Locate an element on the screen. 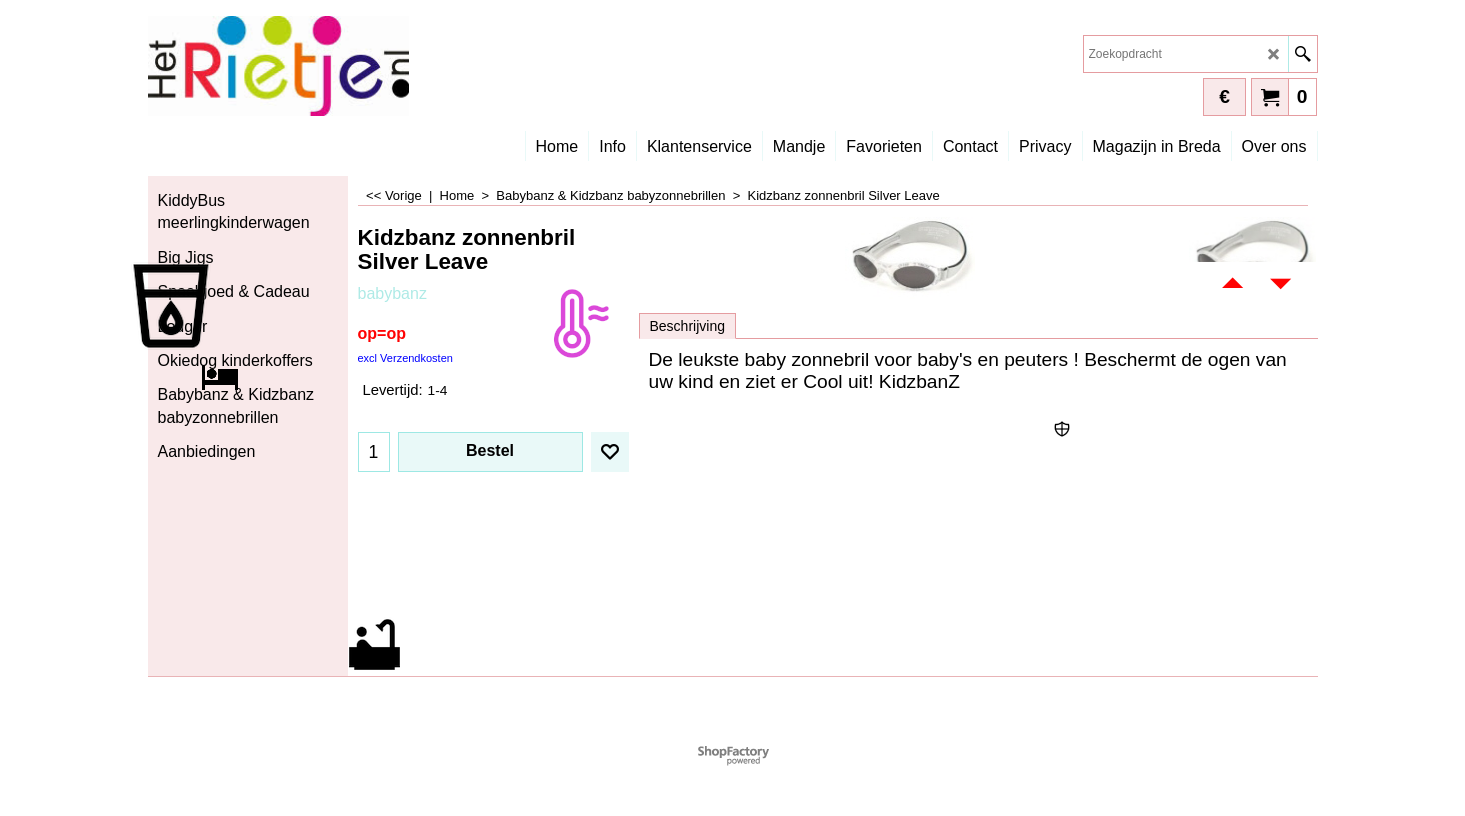  find nearby drink or beverage locations is located at coordinates (171, 306).